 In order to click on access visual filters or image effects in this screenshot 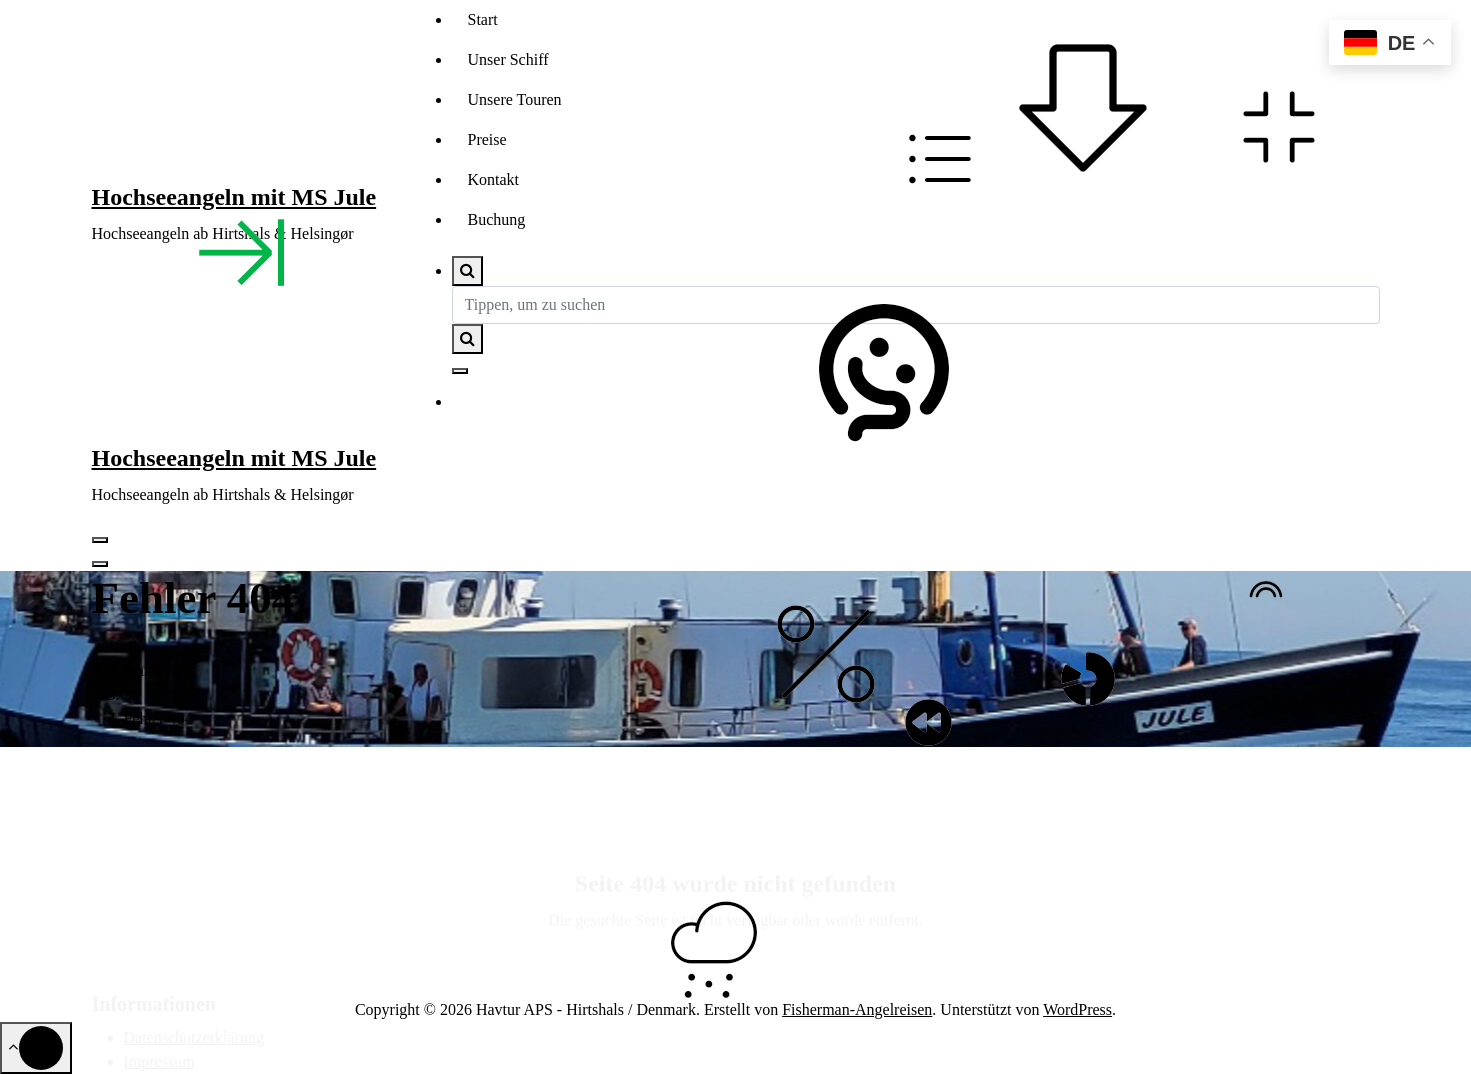, I will do `click(1266, 590)`.